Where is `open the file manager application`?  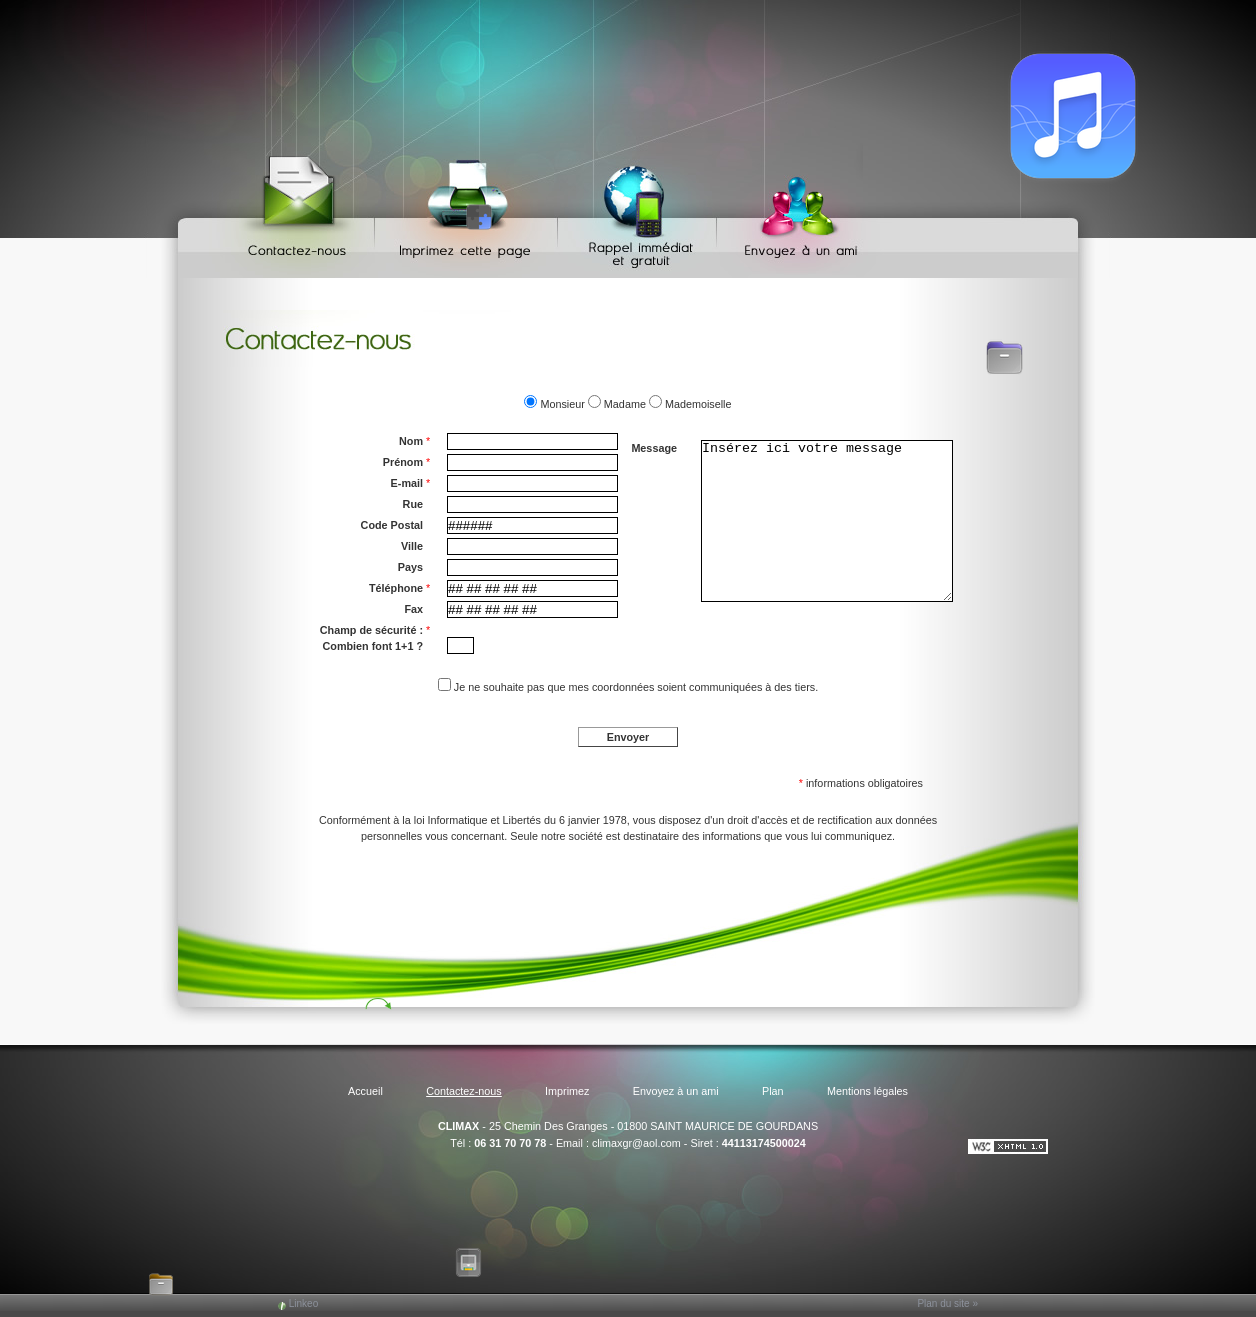 open the file manager application is located at coordinates (161, 1284).